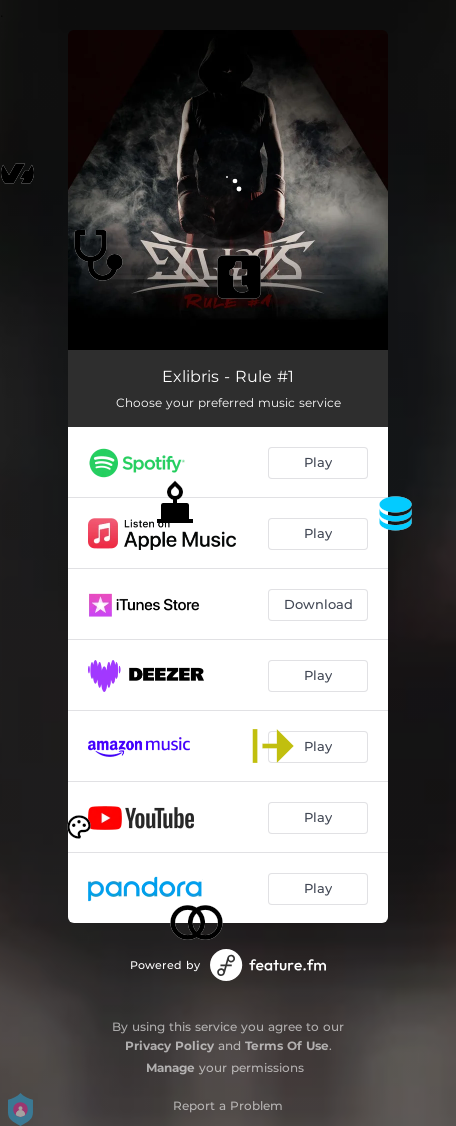  Describe the element at coordinates (196, 922) in the screenshot. I see `pay with mastercard` at that location.